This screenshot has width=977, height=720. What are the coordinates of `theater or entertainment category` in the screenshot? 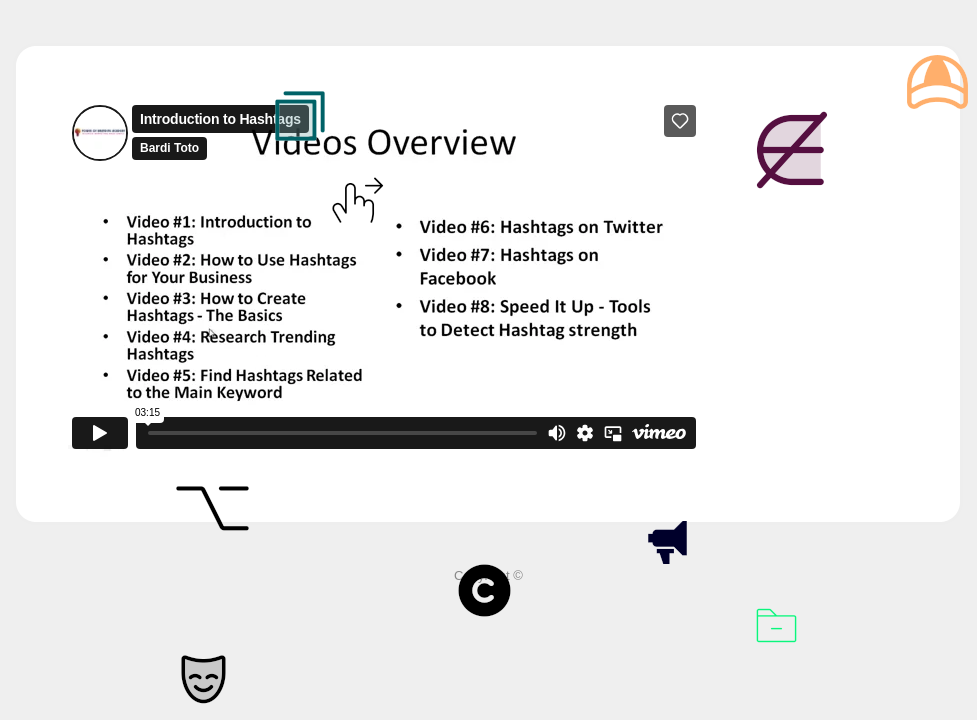 It's located at (203, 677).